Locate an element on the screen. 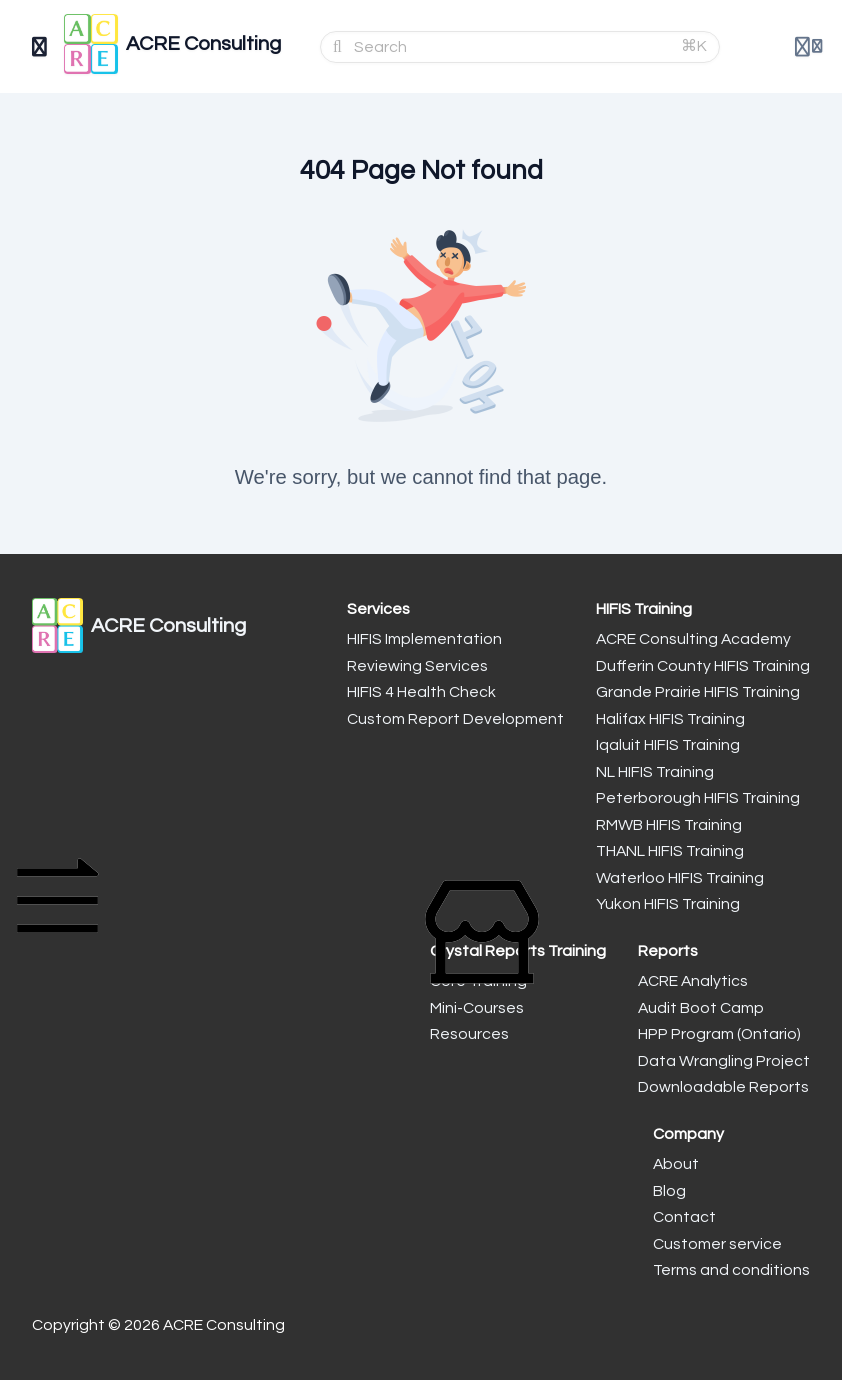  play items in sequential order is located at coordinates (57, 900).